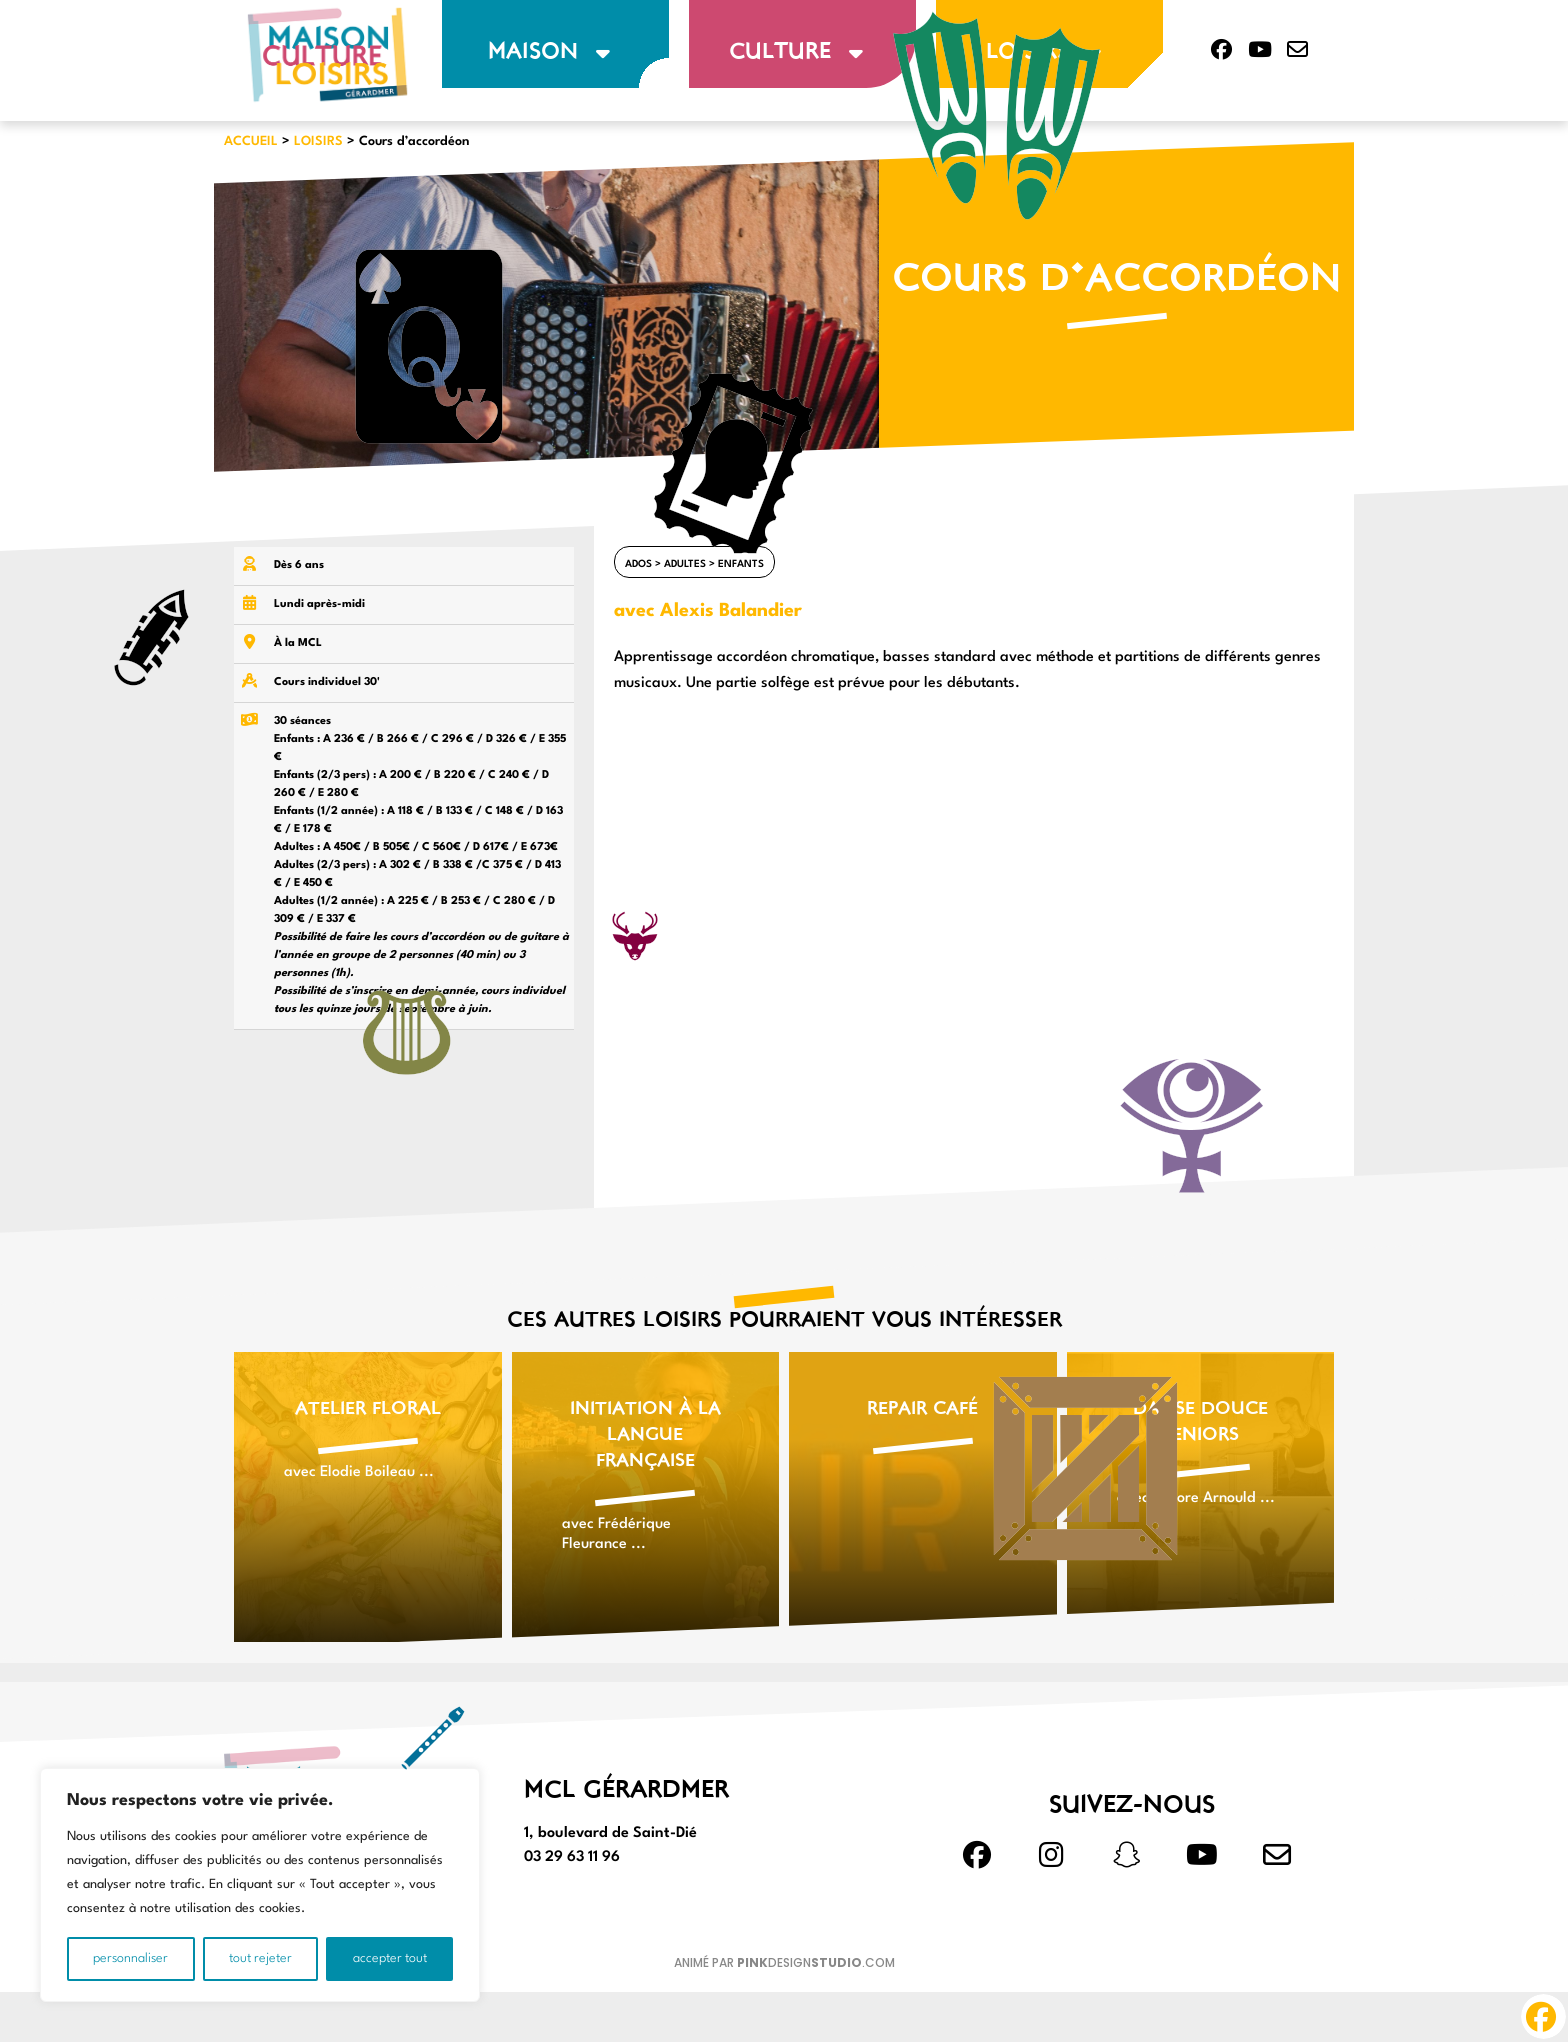  What do you see at coordinates (635, 936) in the screenshot?
I see `wildlife or hunting game category` at bounding box center [635, 936].